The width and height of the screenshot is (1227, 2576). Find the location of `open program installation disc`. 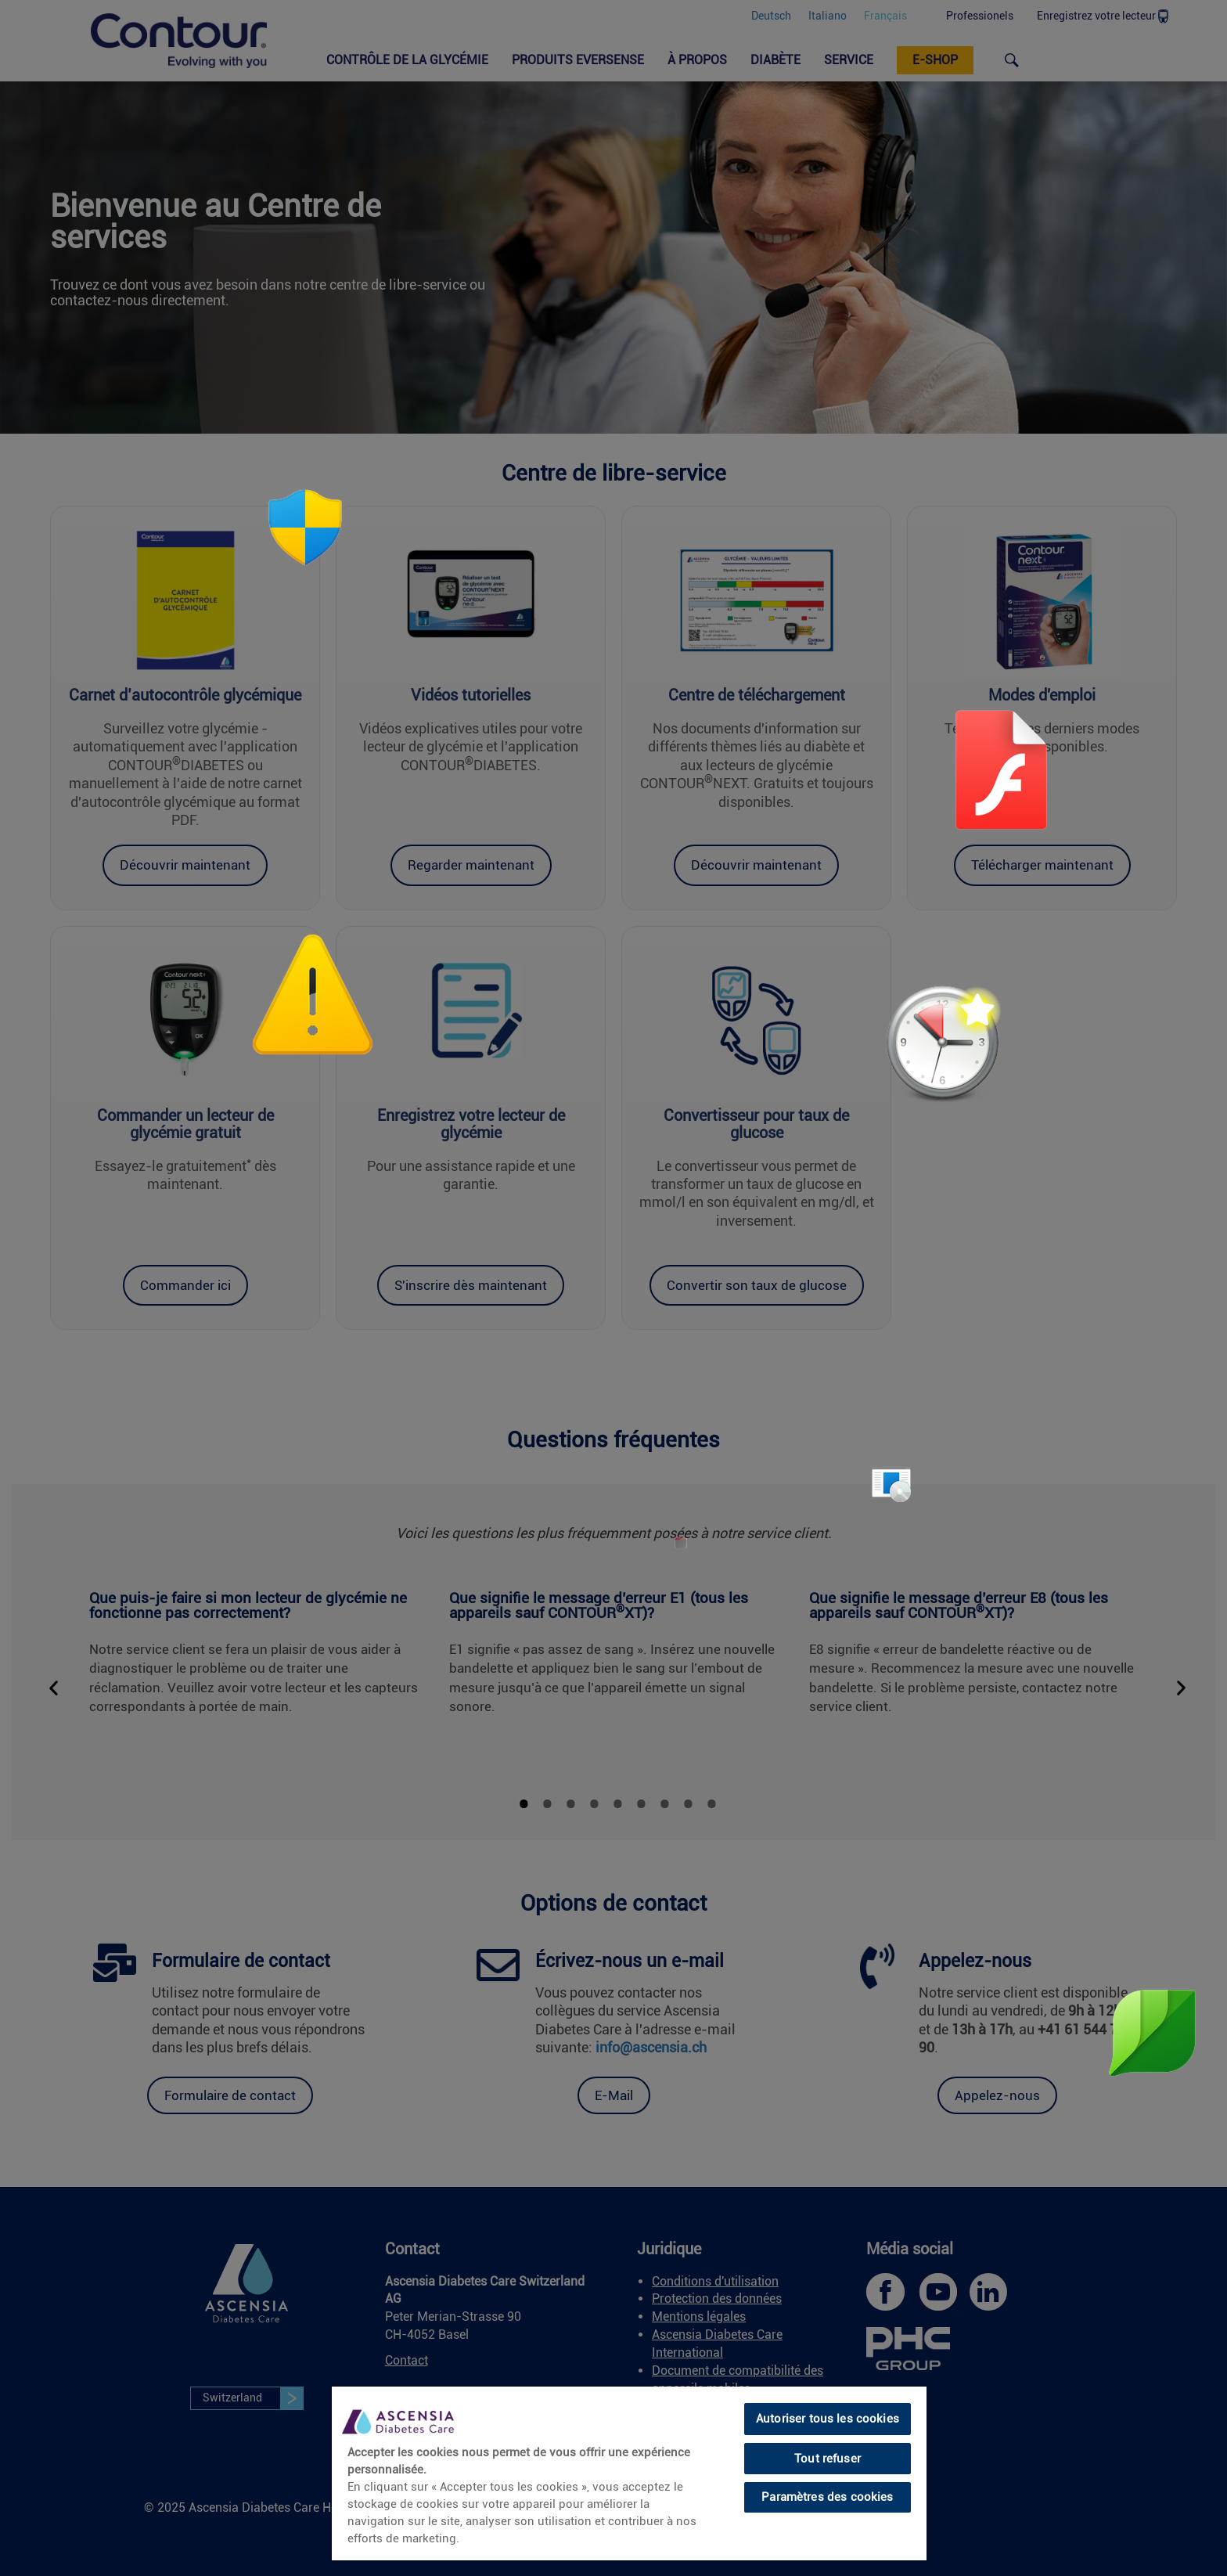

open program installation disc is located at coordinates (891, 1483).